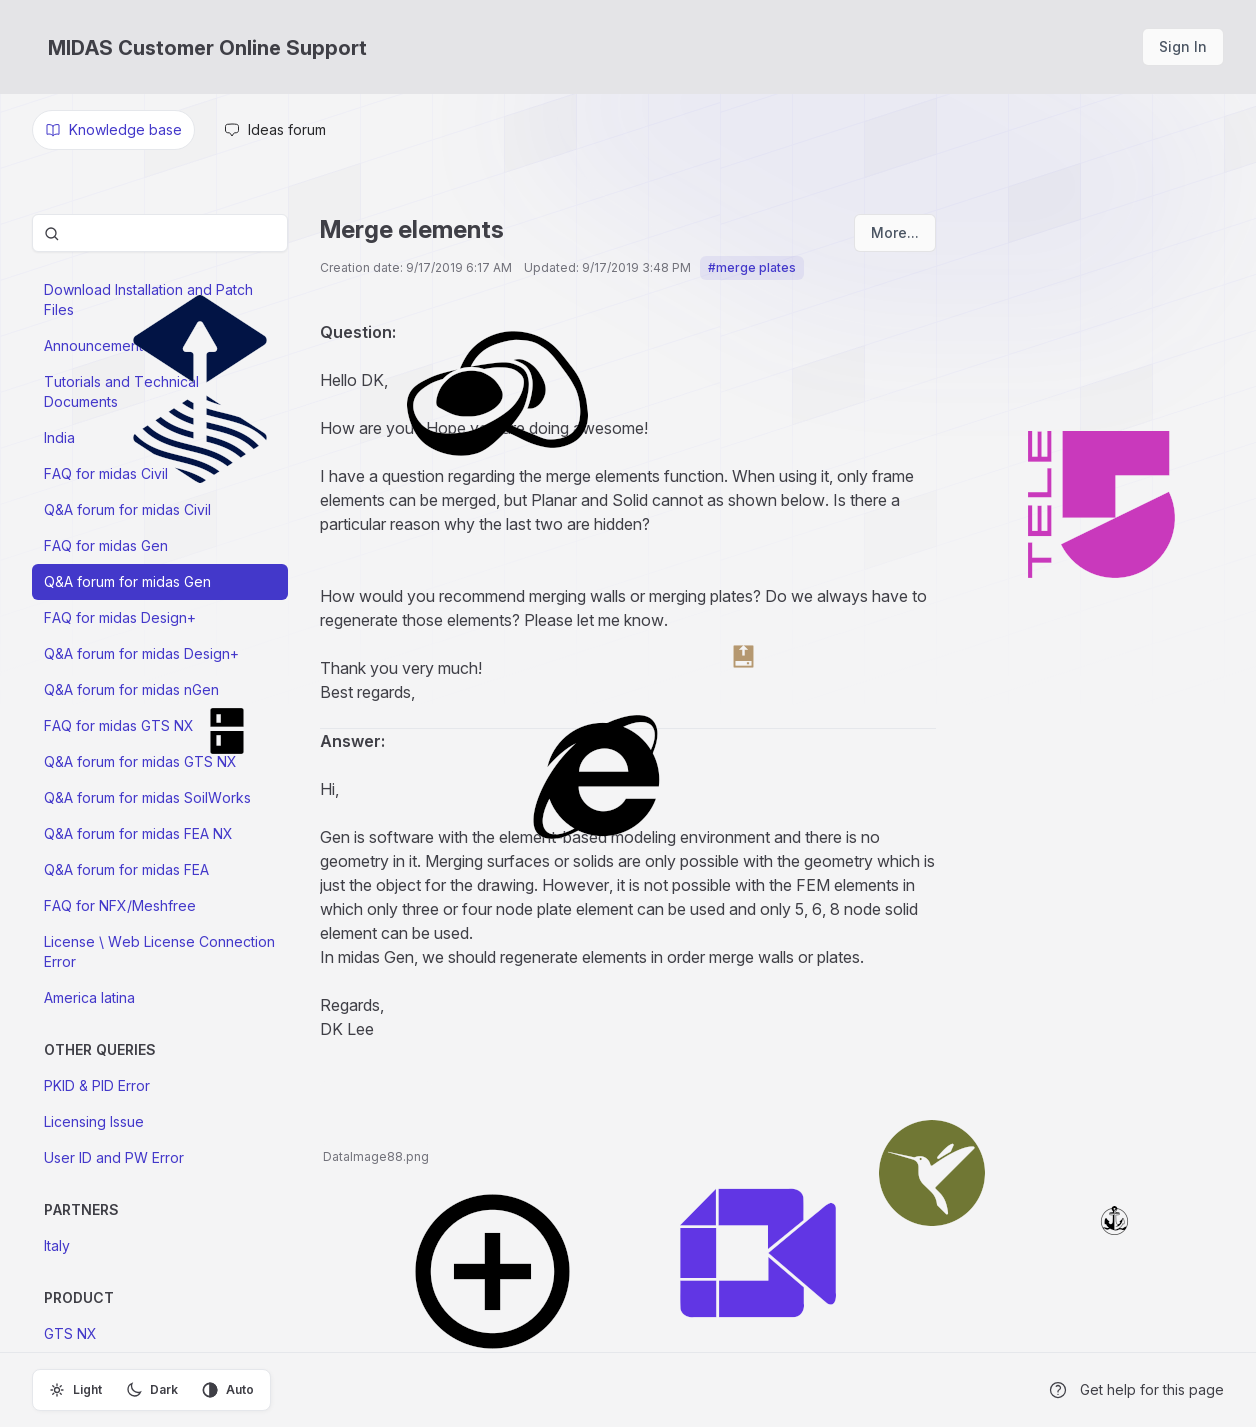 The height and width of the screenshot is (1427, 1256). What do you see at coordinates (497, 393) in the screenshot?
I see `ArangoDB database service logo` at bounding box center [497, 393].